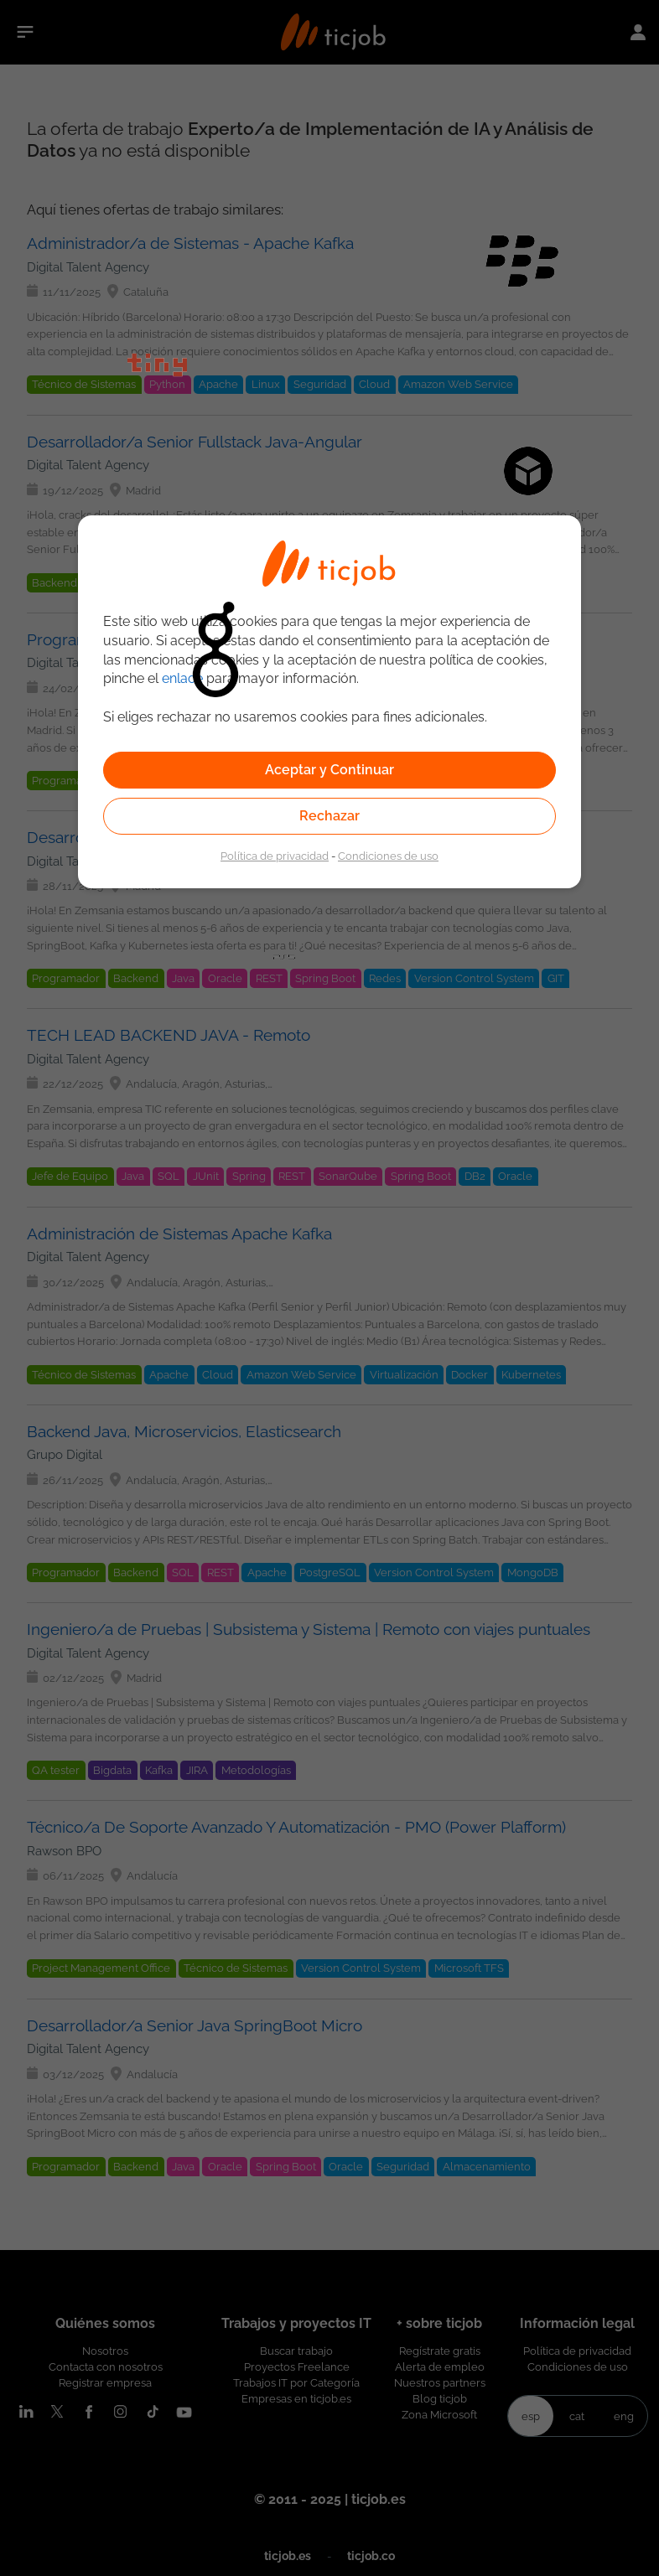 The width and height of the screenshot is (659, 2576). I want to click on blackberry brand or company logo, so click(521, 261).